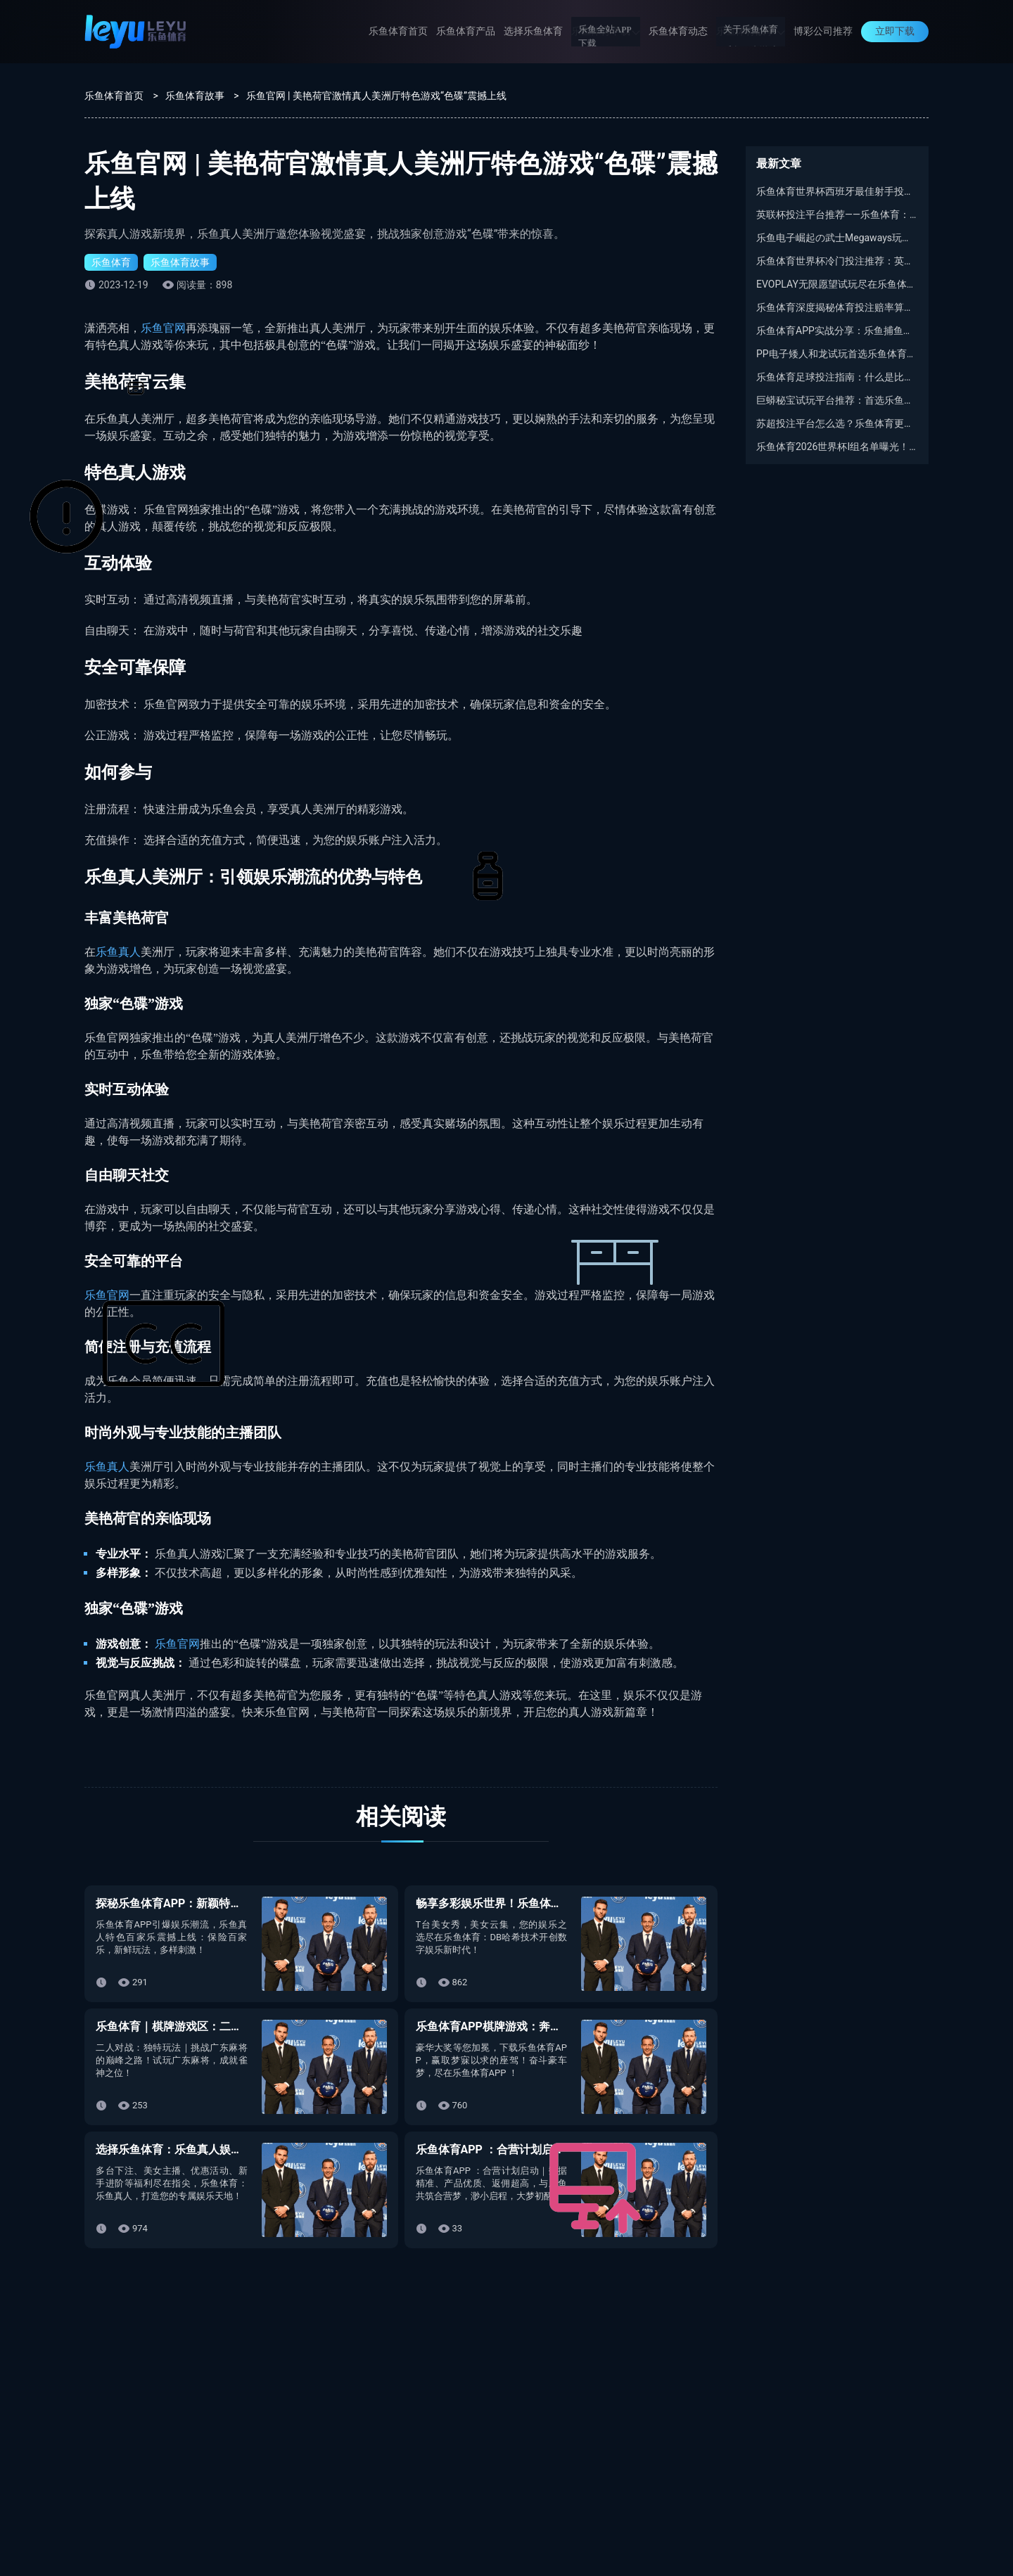 The image size is (1013, 2576). What do you see at coordinates (488, 876) in the screenshot?
I see `view vaccine or medication information` at bounding box center [488, 876].